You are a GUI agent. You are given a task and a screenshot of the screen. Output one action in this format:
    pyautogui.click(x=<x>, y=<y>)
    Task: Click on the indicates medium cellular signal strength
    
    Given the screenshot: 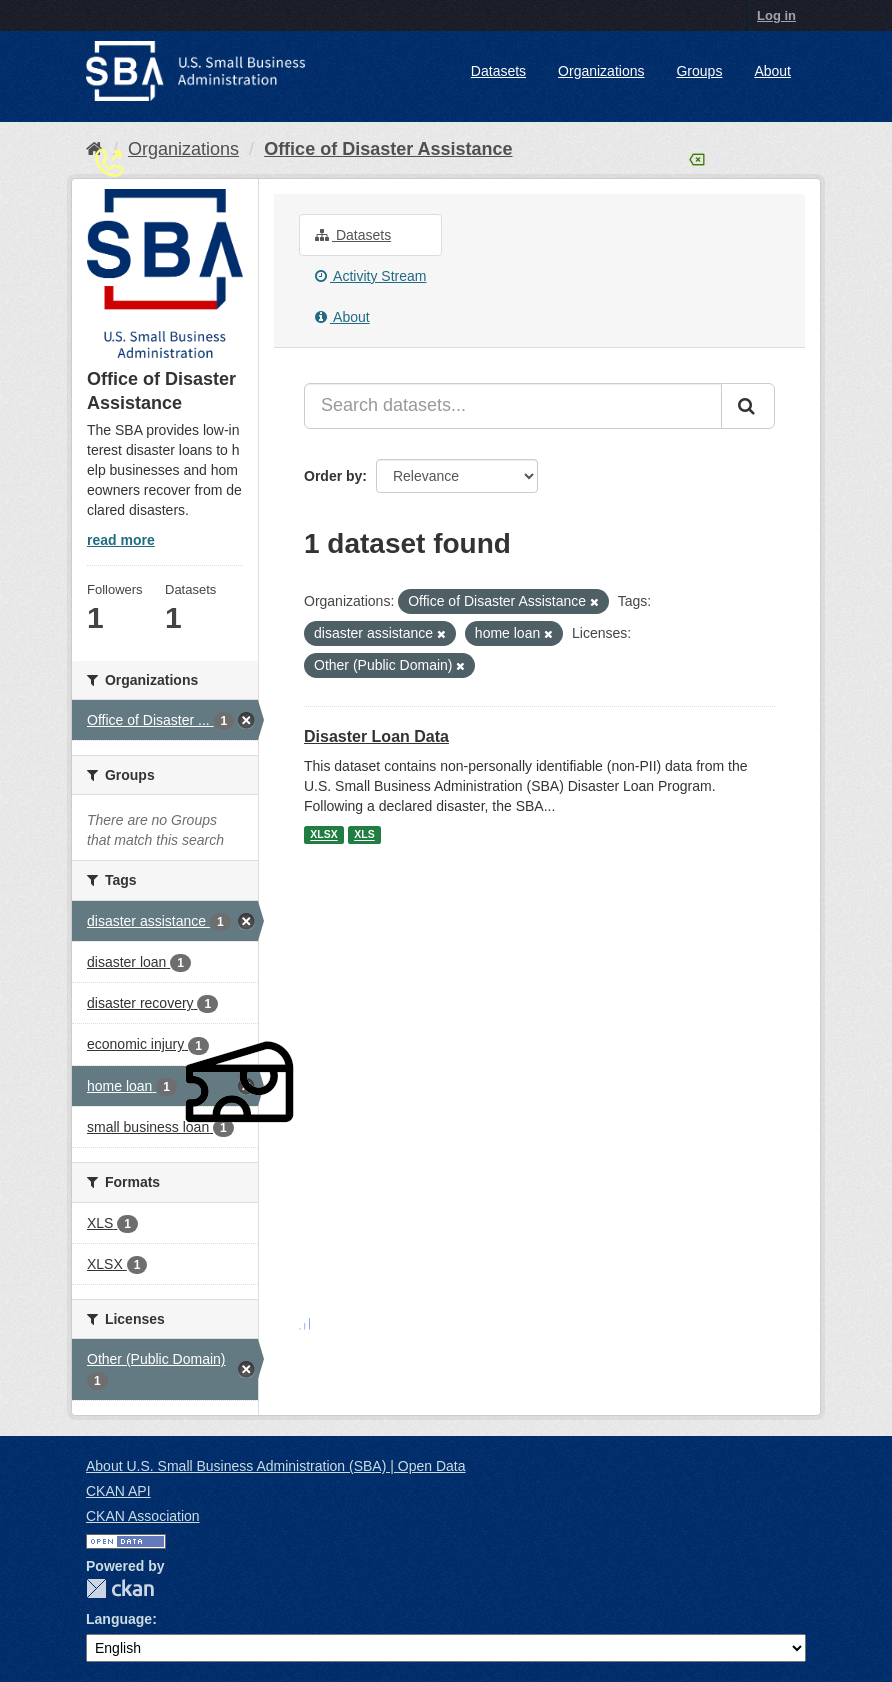 What is the action you would take?
    pyautogui.click(x=310, y=1320)
    